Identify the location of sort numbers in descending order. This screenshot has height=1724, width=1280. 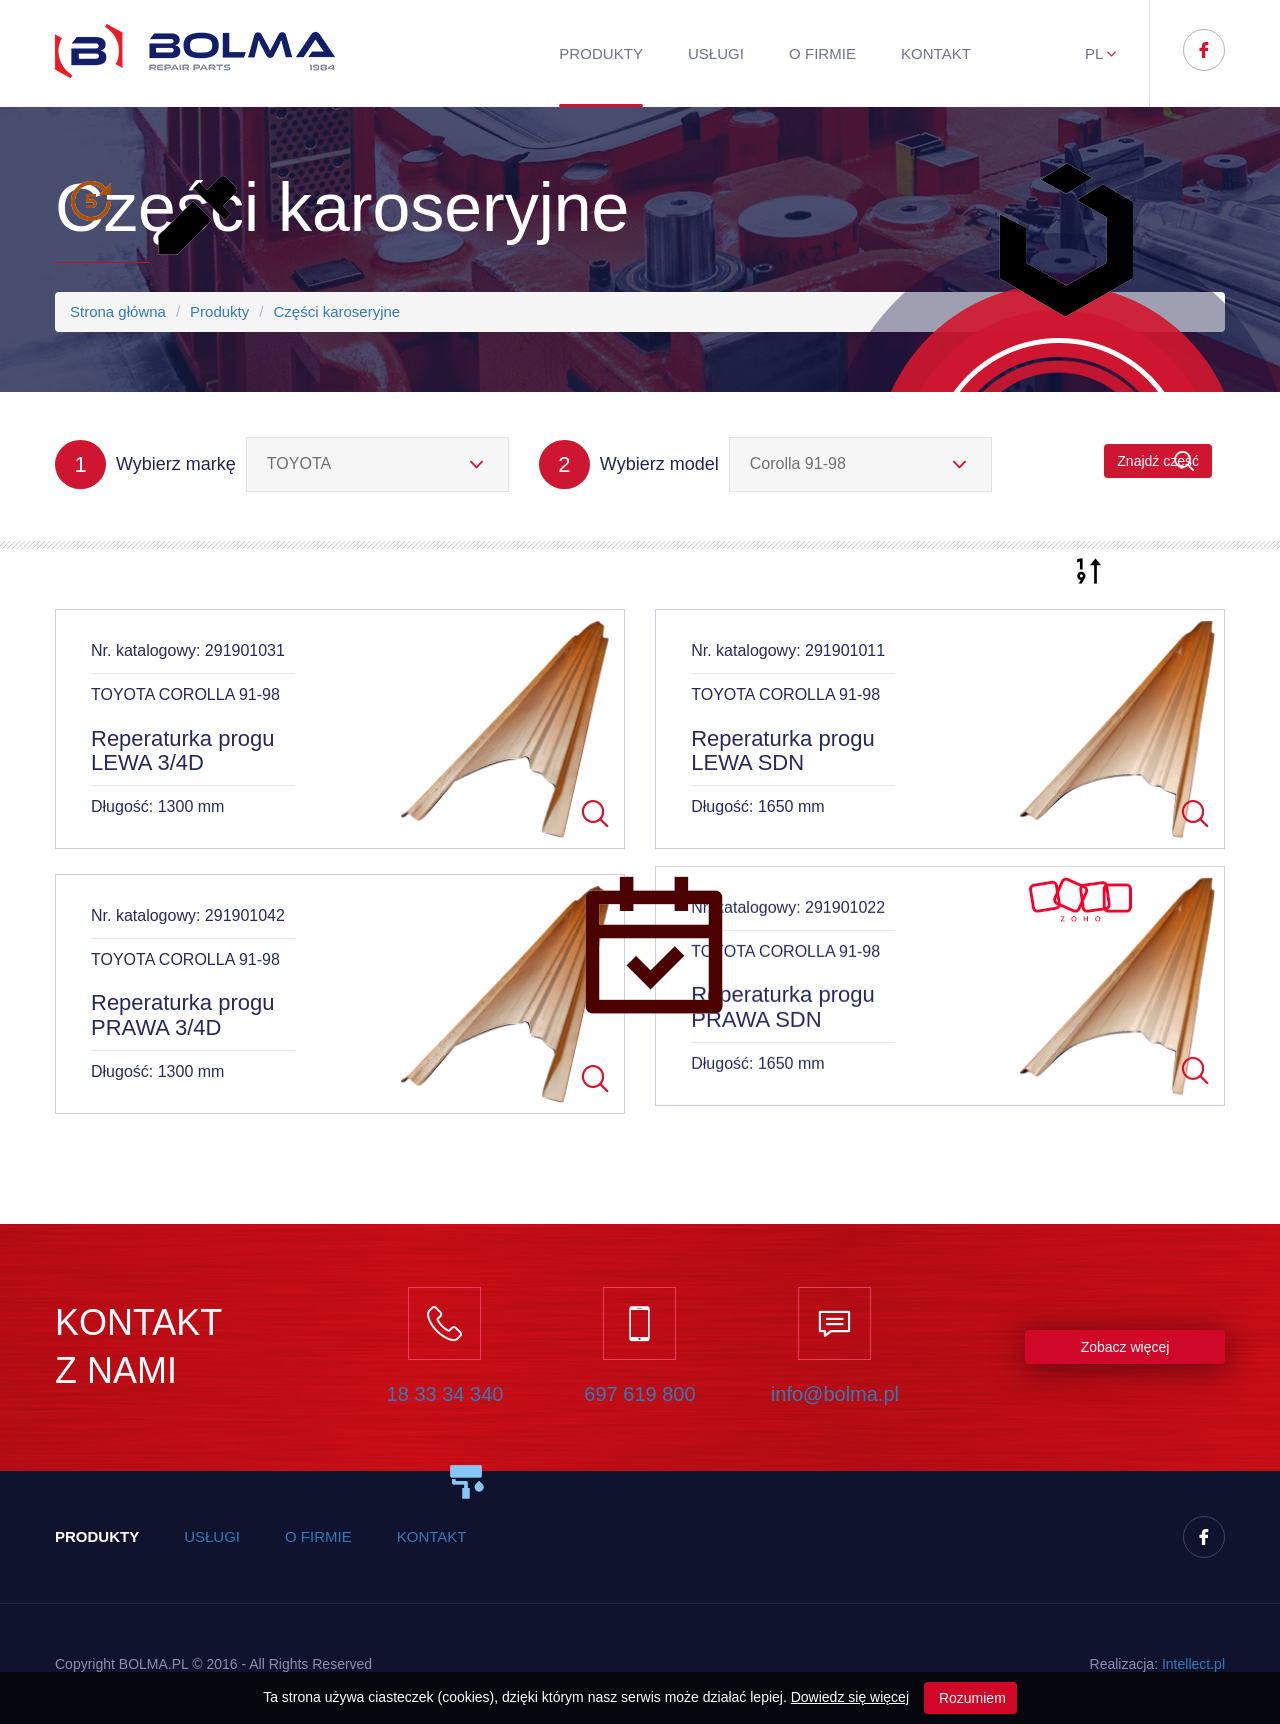
(1087, 571).